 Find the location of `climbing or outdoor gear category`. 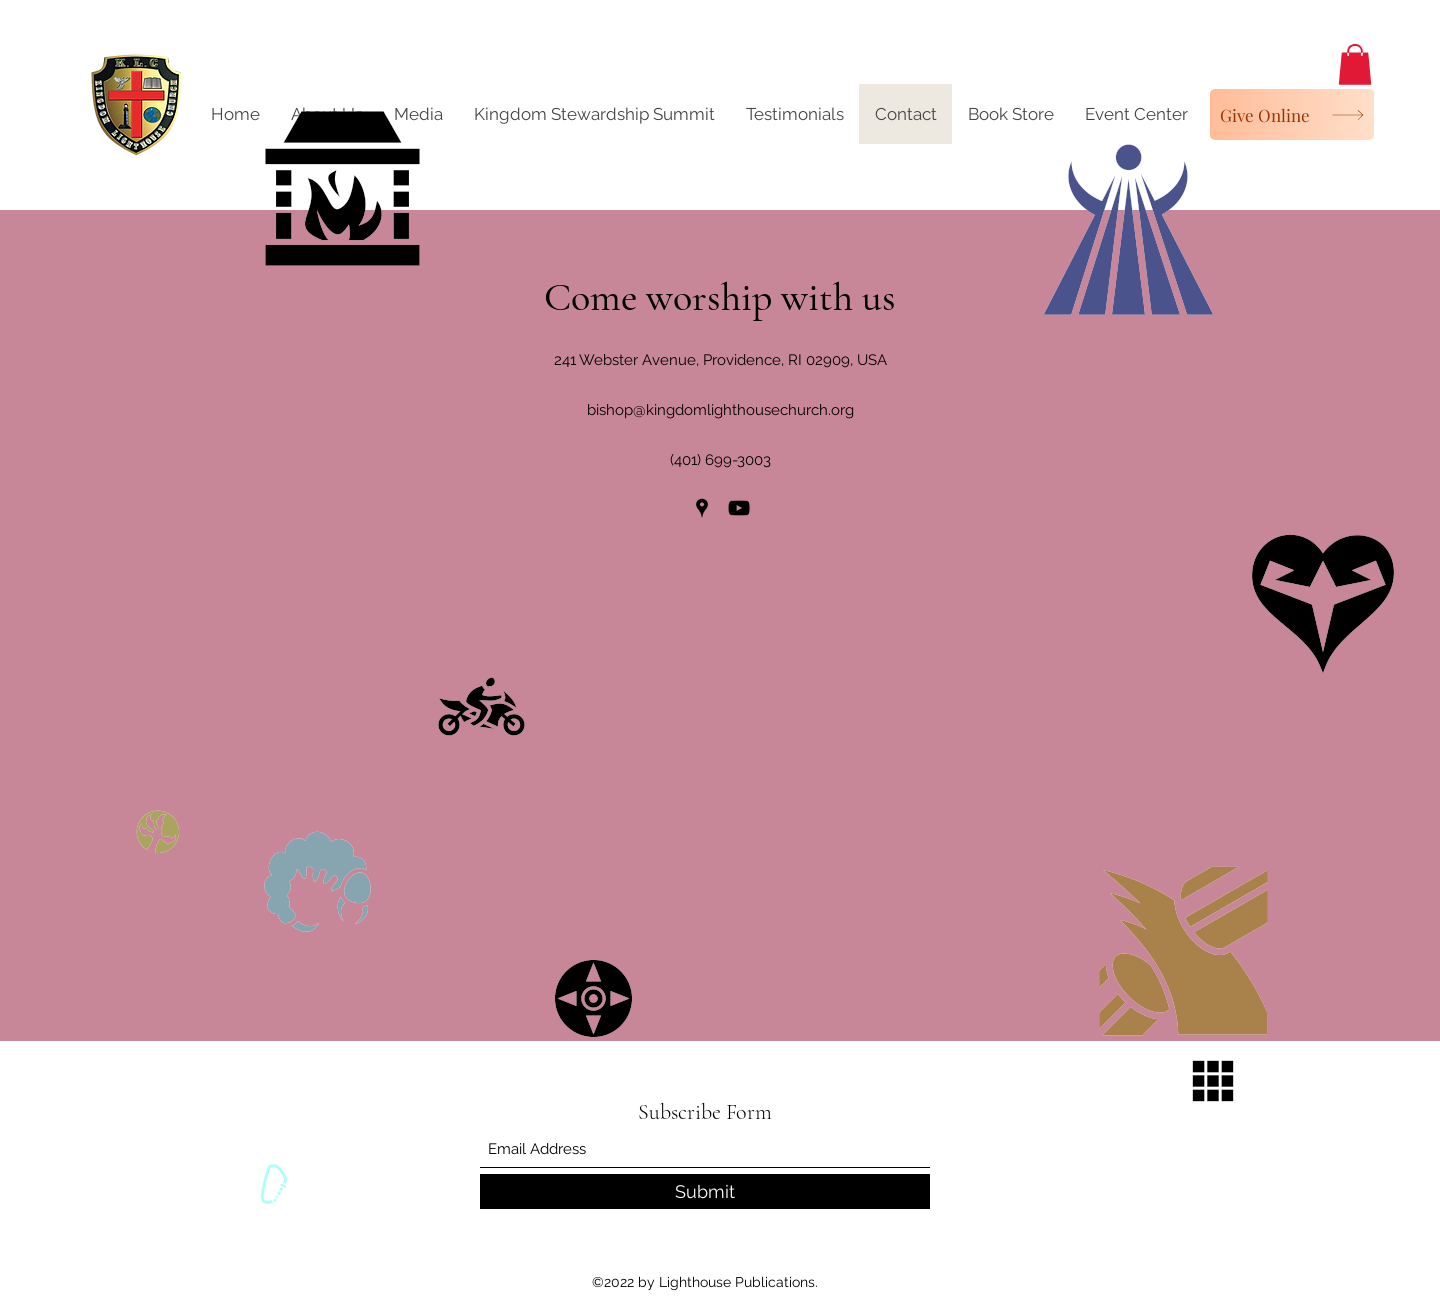

climbing or outdoor gear category is located at coordinates (274, 1184).